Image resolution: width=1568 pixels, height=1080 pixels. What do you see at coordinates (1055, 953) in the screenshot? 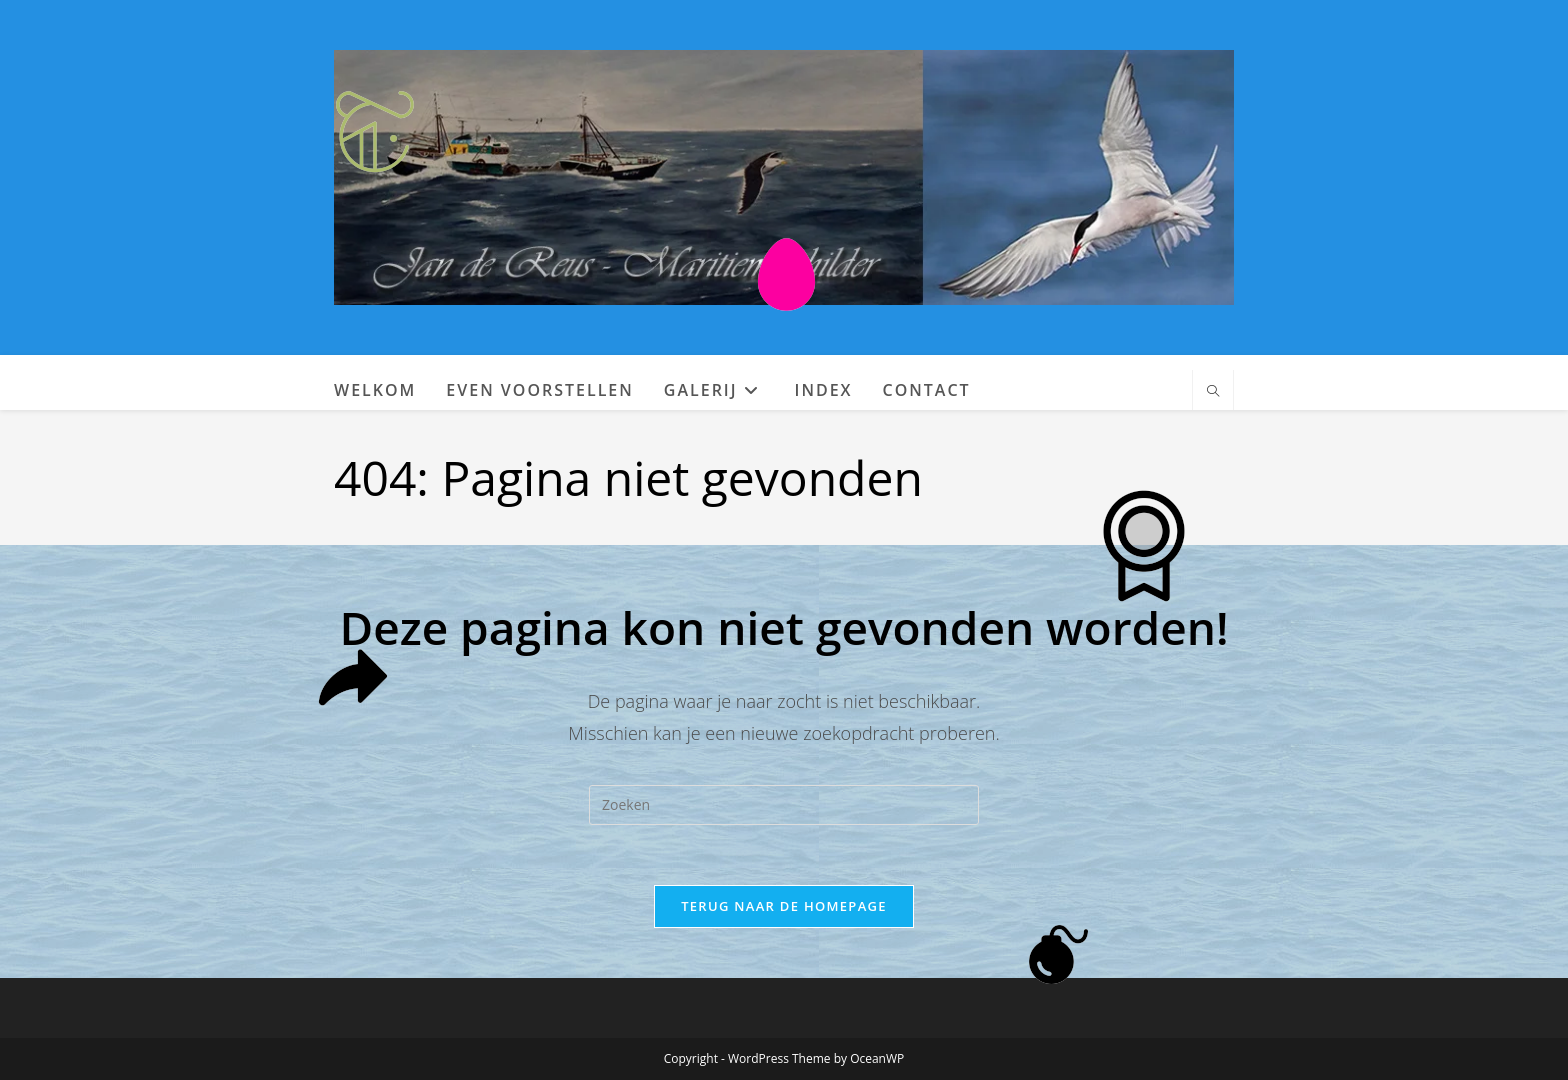
I see `indicates a destructive or dangerous action` at bounding box center [1055, 953].